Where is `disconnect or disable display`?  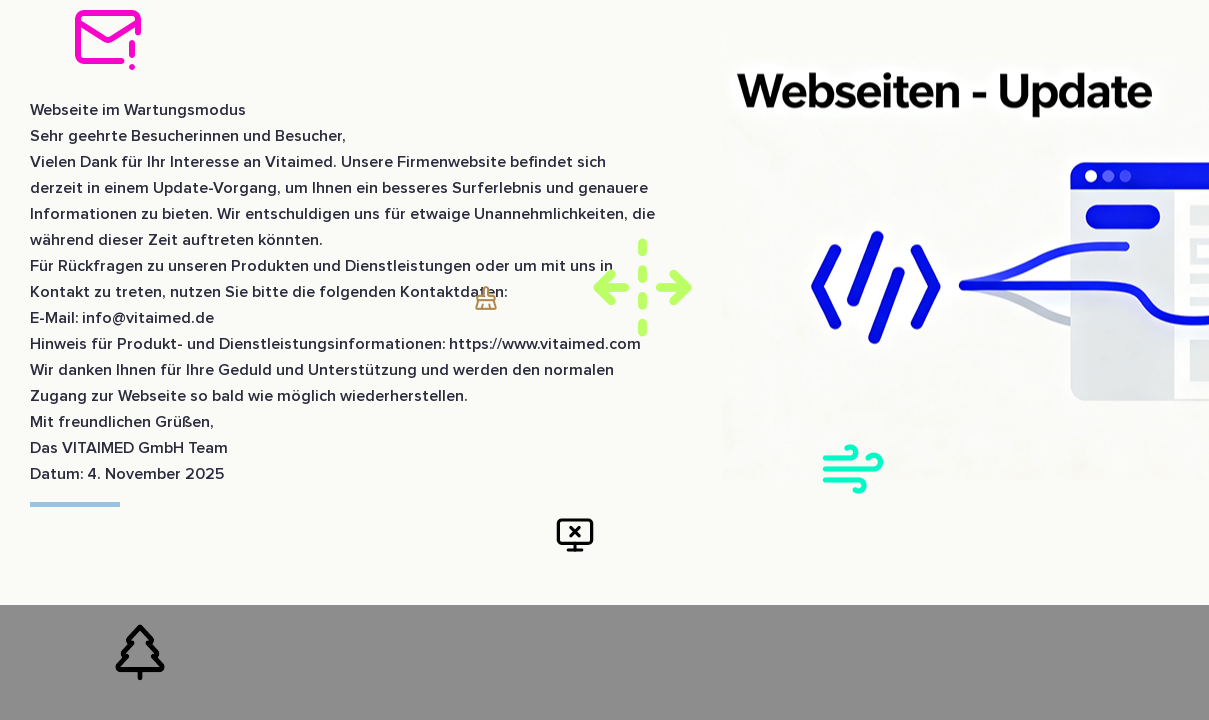 disconnect or disable display is located at coordinates (575, 535).